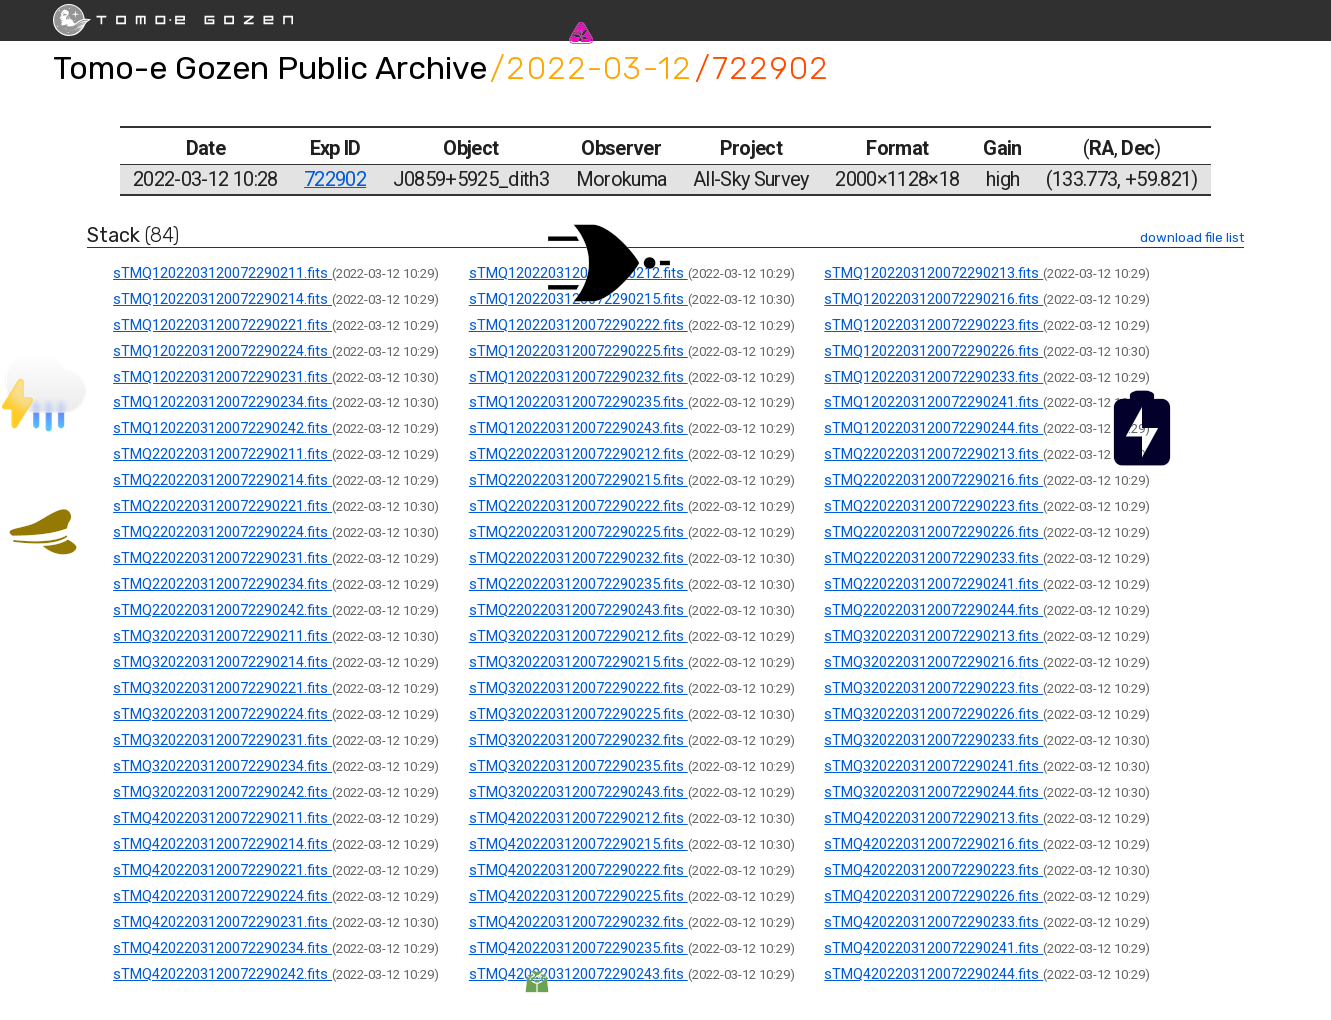 Image resolution: width=1331 pixels, height=1020 pixels. What do you see at coordinates (1142, 428) in the screenshot?
I see `view device battery status` at bounding box center [1142, 428].